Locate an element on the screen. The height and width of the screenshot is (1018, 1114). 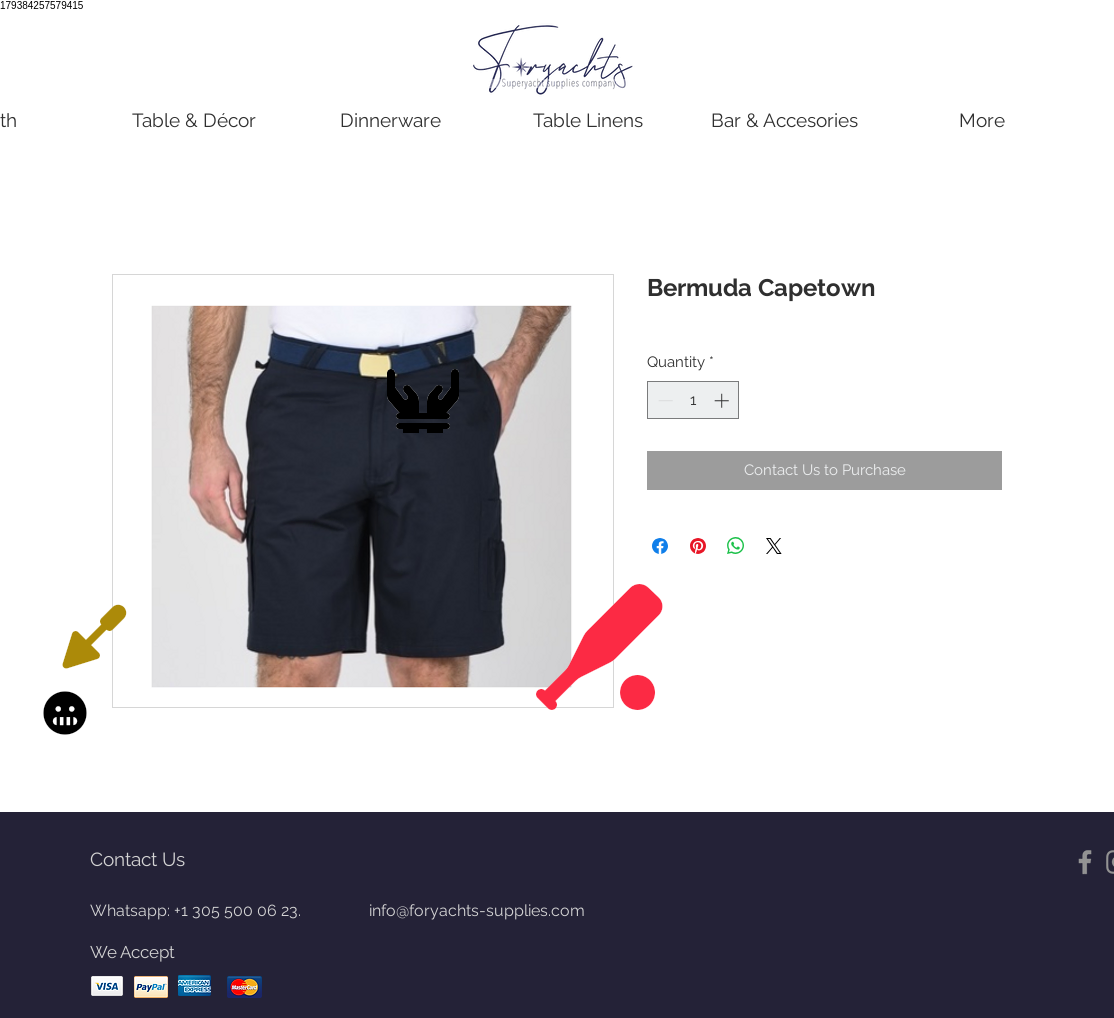
indicates restricted or bound user permissions is located at coordinates (423, 401).